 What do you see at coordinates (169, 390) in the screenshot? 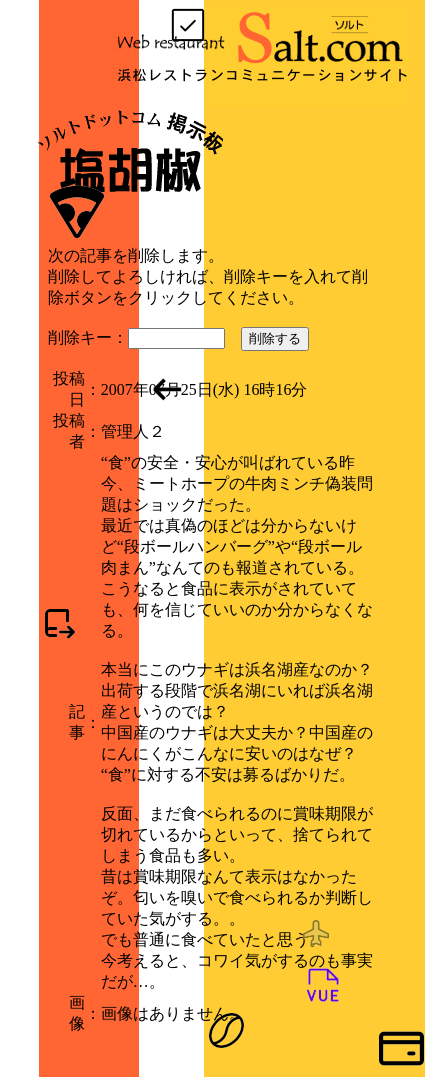
I see `go back to the previous screen` at bounding box center [169, 390].